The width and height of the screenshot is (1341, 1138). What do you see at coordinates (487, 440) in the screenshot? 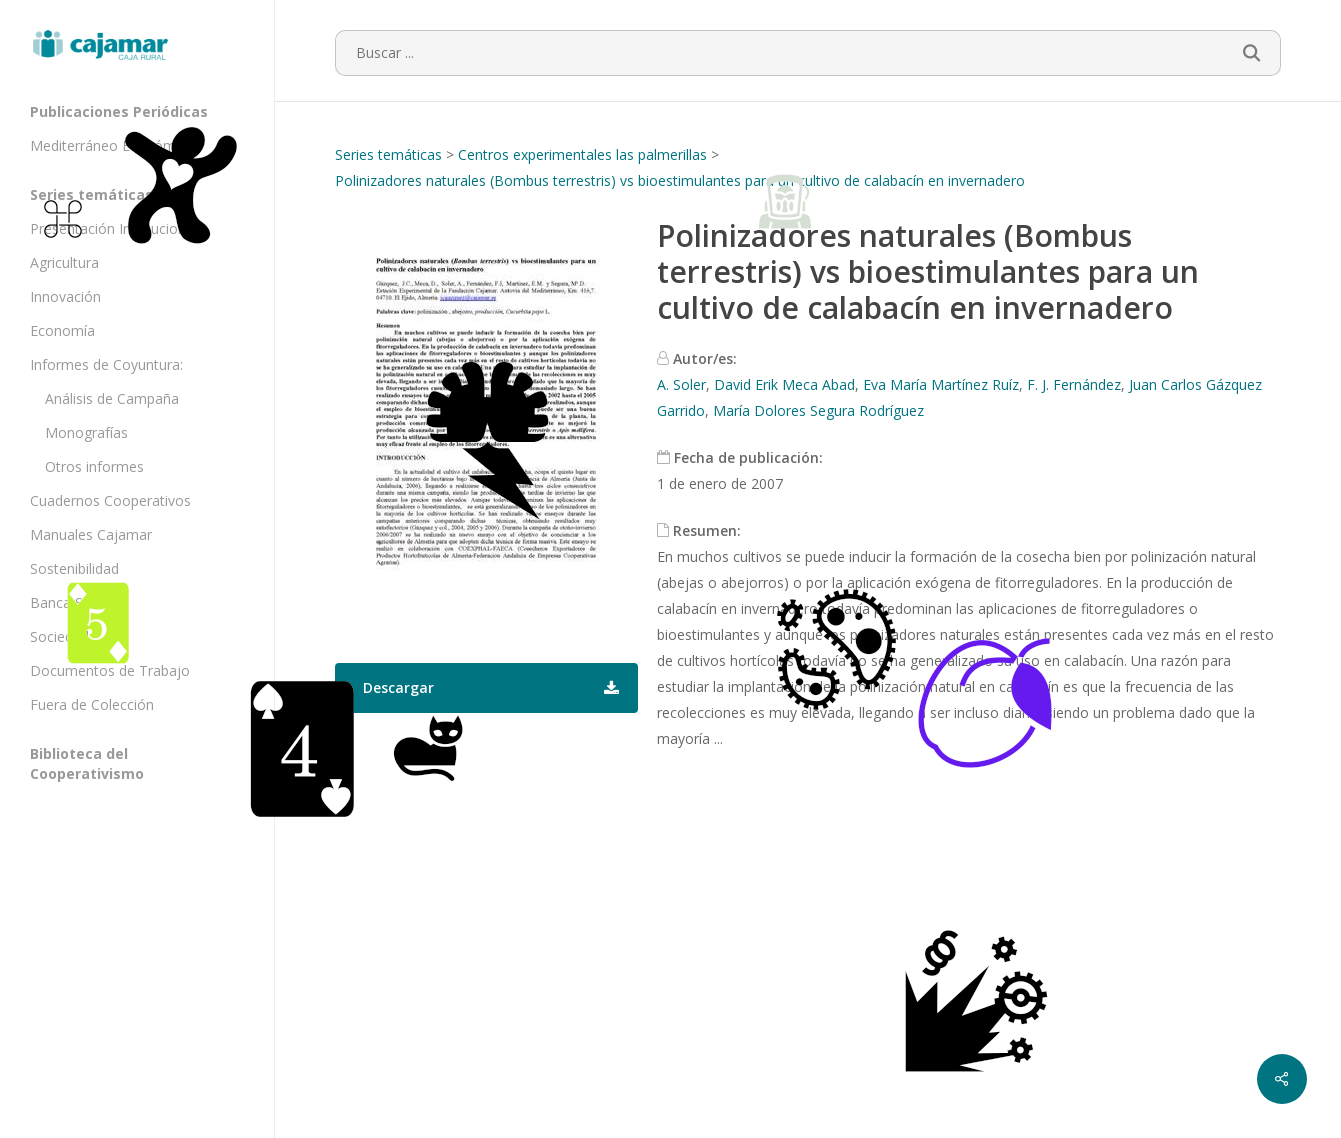
I see `start a brainstorming session` at bounding box center [487, 440].